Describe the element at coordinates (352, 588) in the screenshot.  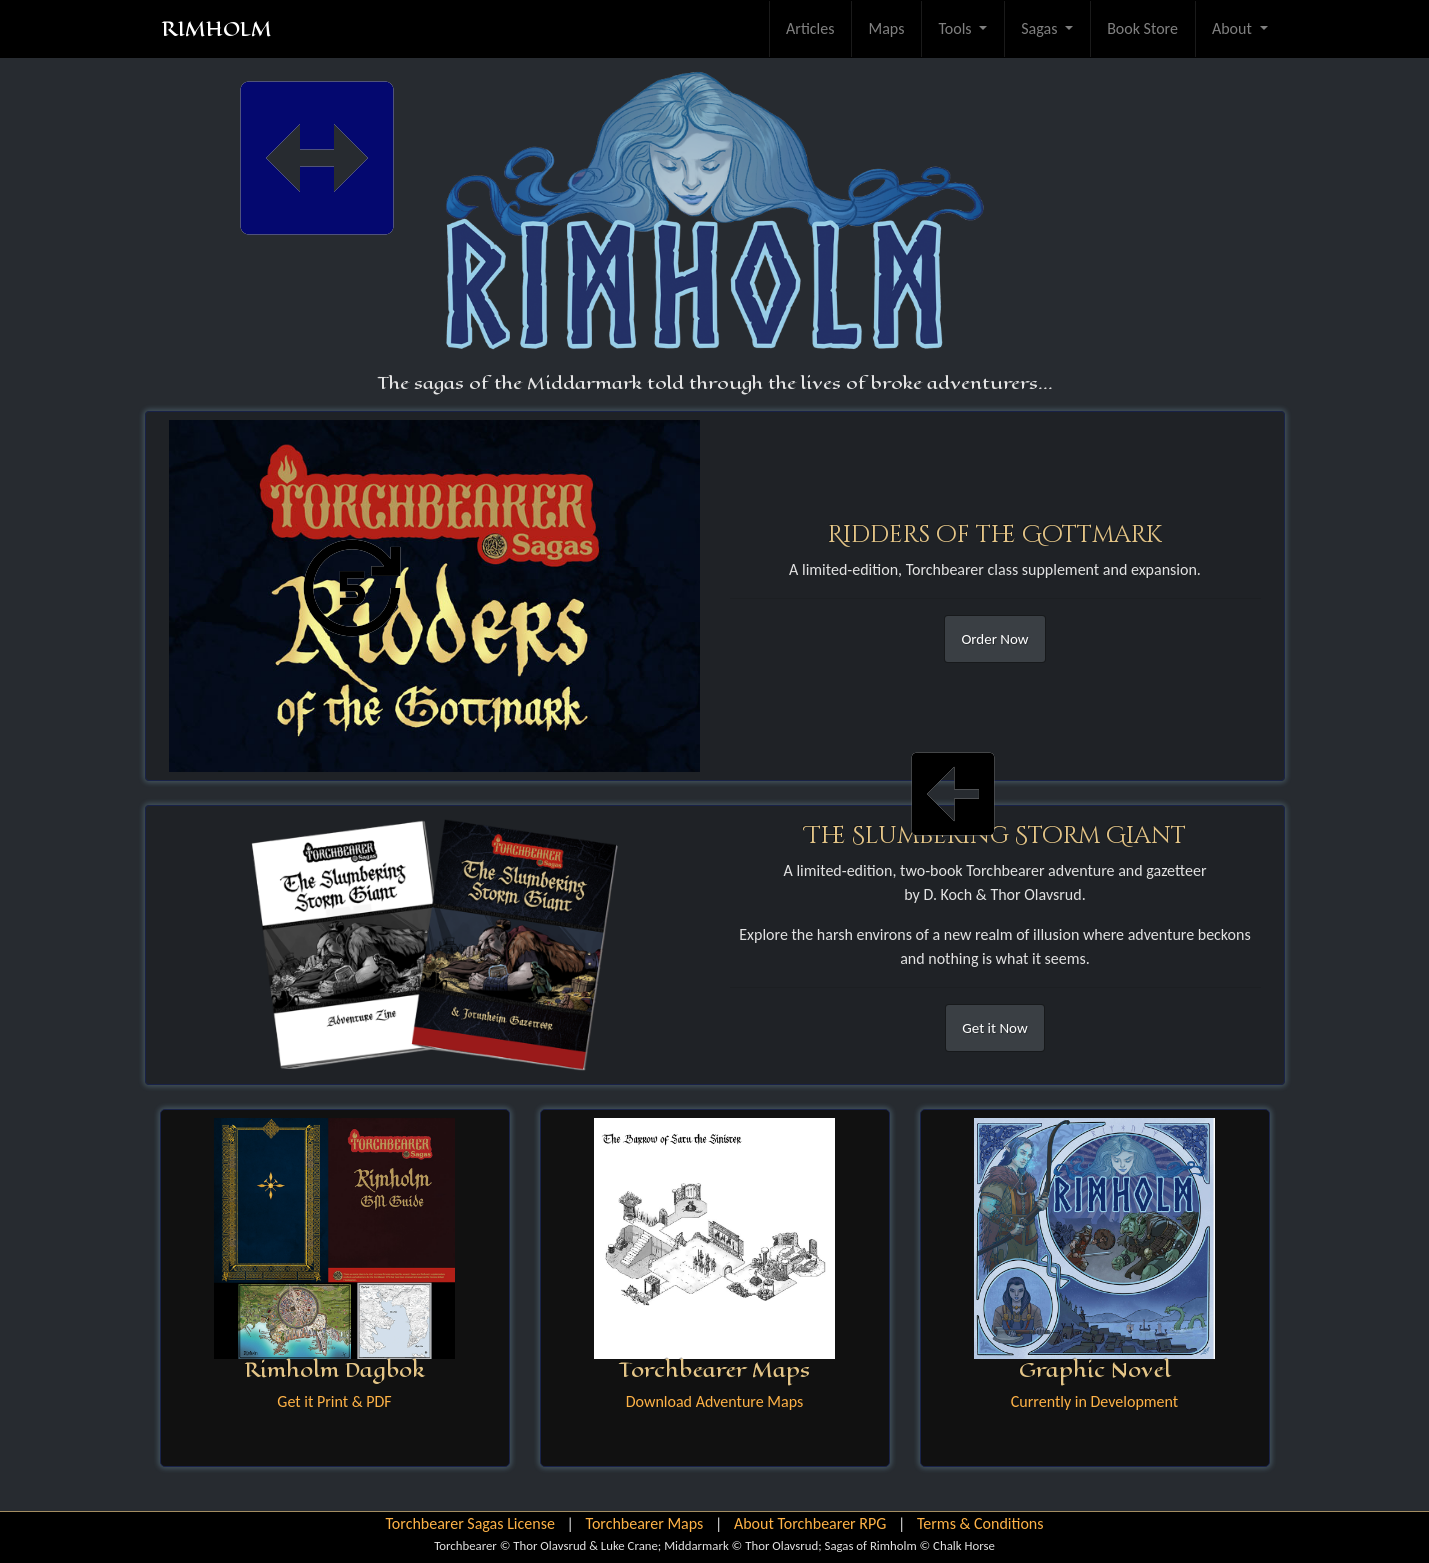
I see `skip forward 5 seconds in media playback` at that location.